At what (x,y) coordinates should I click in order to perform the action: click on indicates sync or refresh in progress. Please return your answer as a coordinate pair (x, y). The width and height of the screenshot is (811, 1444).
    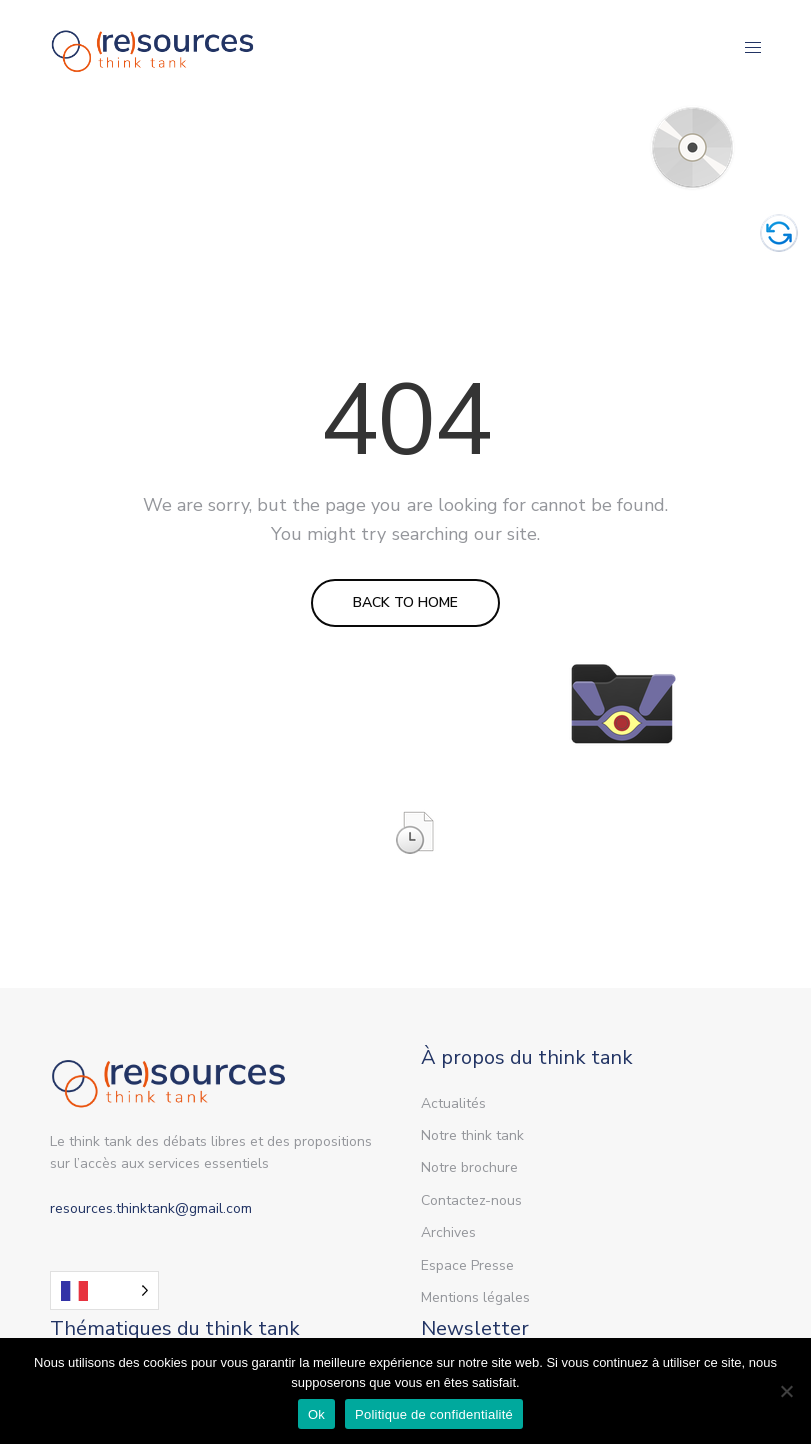
    Looking at the image, I should click on (779, 233).